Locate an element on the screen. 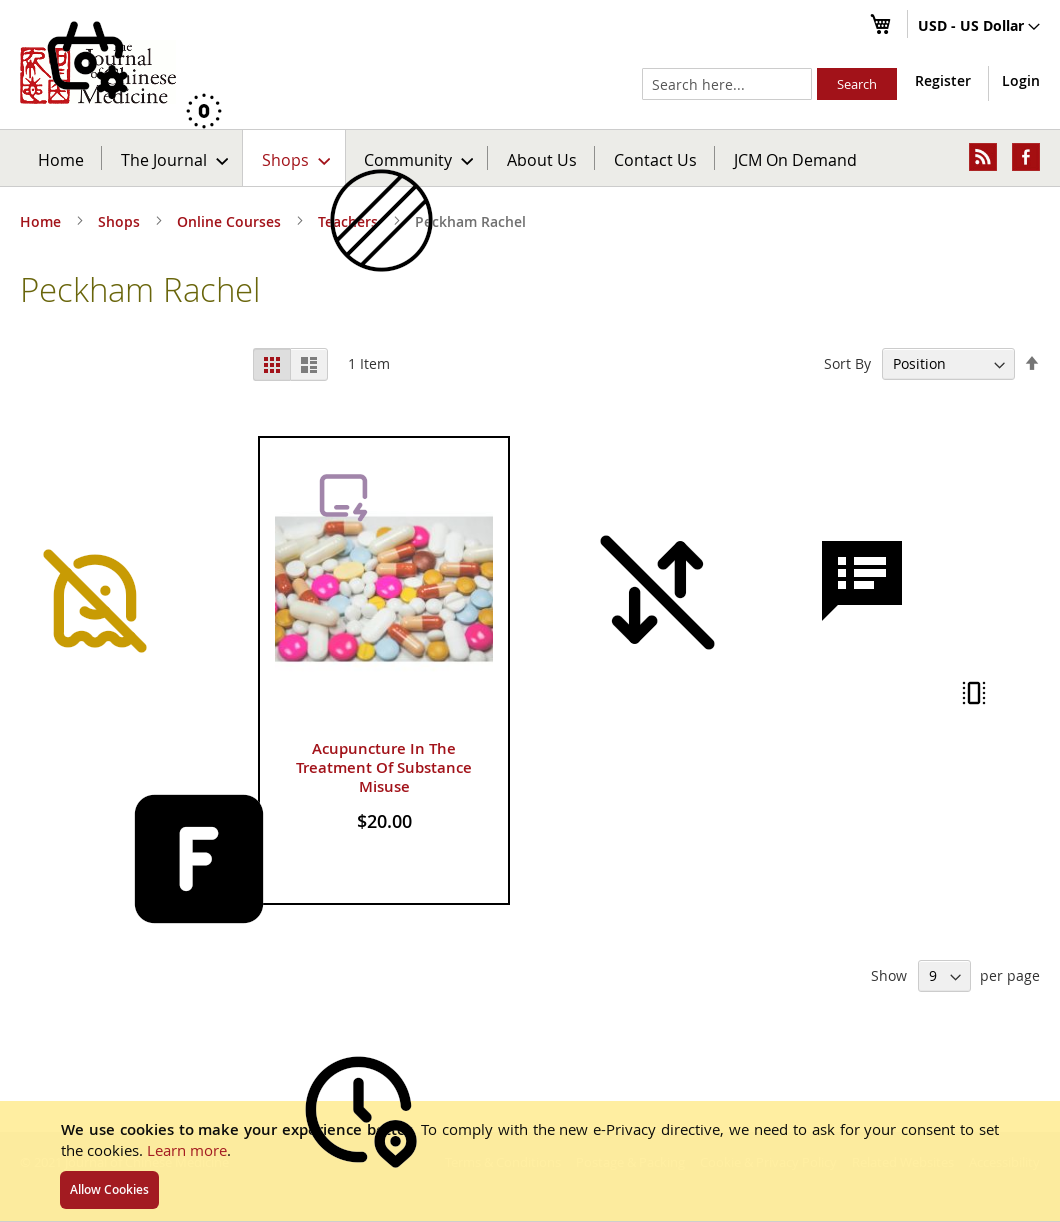 Image resolution: width=1060 pixels, height=1222 pixels. mobile data is disabled is located at coordinates (657, 592).